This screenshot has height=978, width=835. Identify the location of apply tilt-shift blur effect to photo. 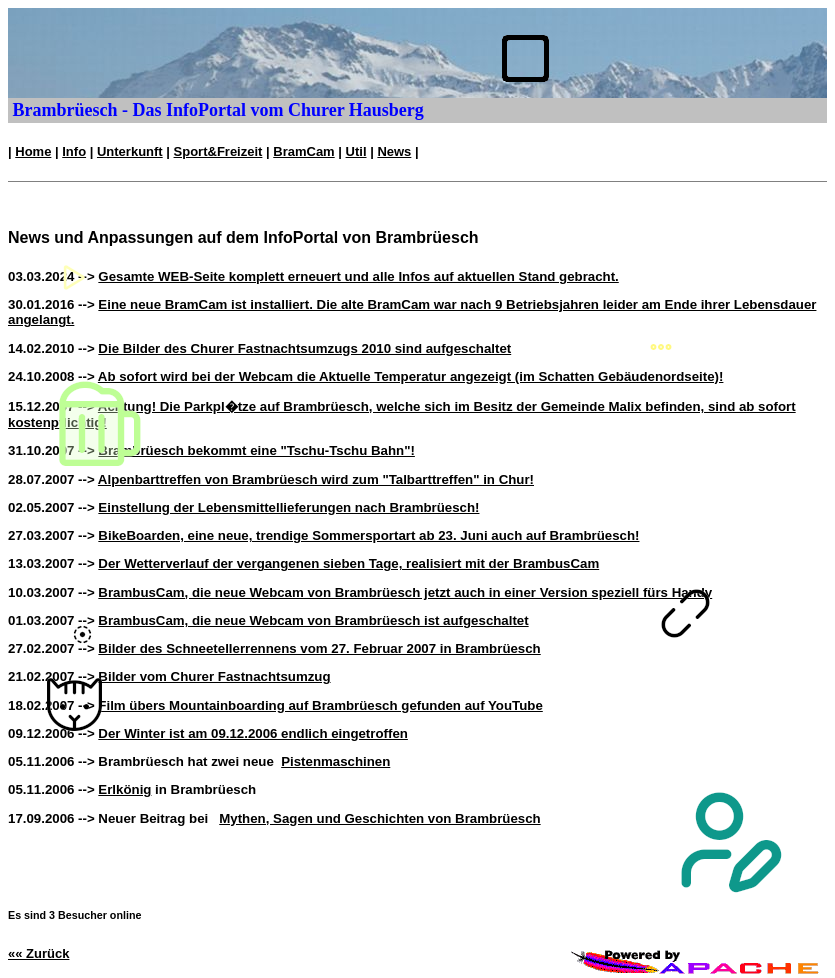
(82, 634).